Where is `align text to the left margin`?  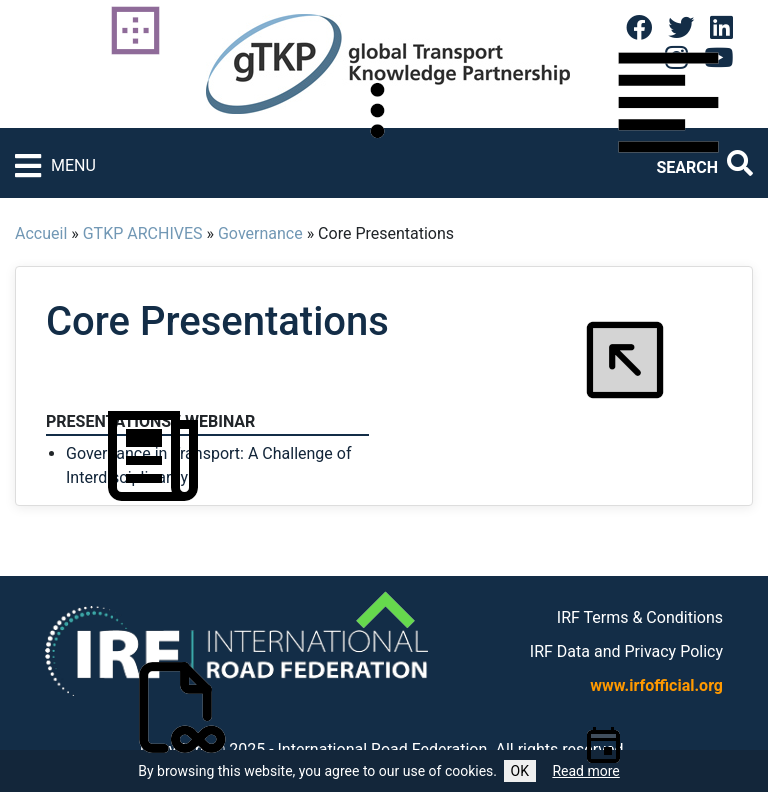
align text to the left margin is located at coordinates (668, 102).